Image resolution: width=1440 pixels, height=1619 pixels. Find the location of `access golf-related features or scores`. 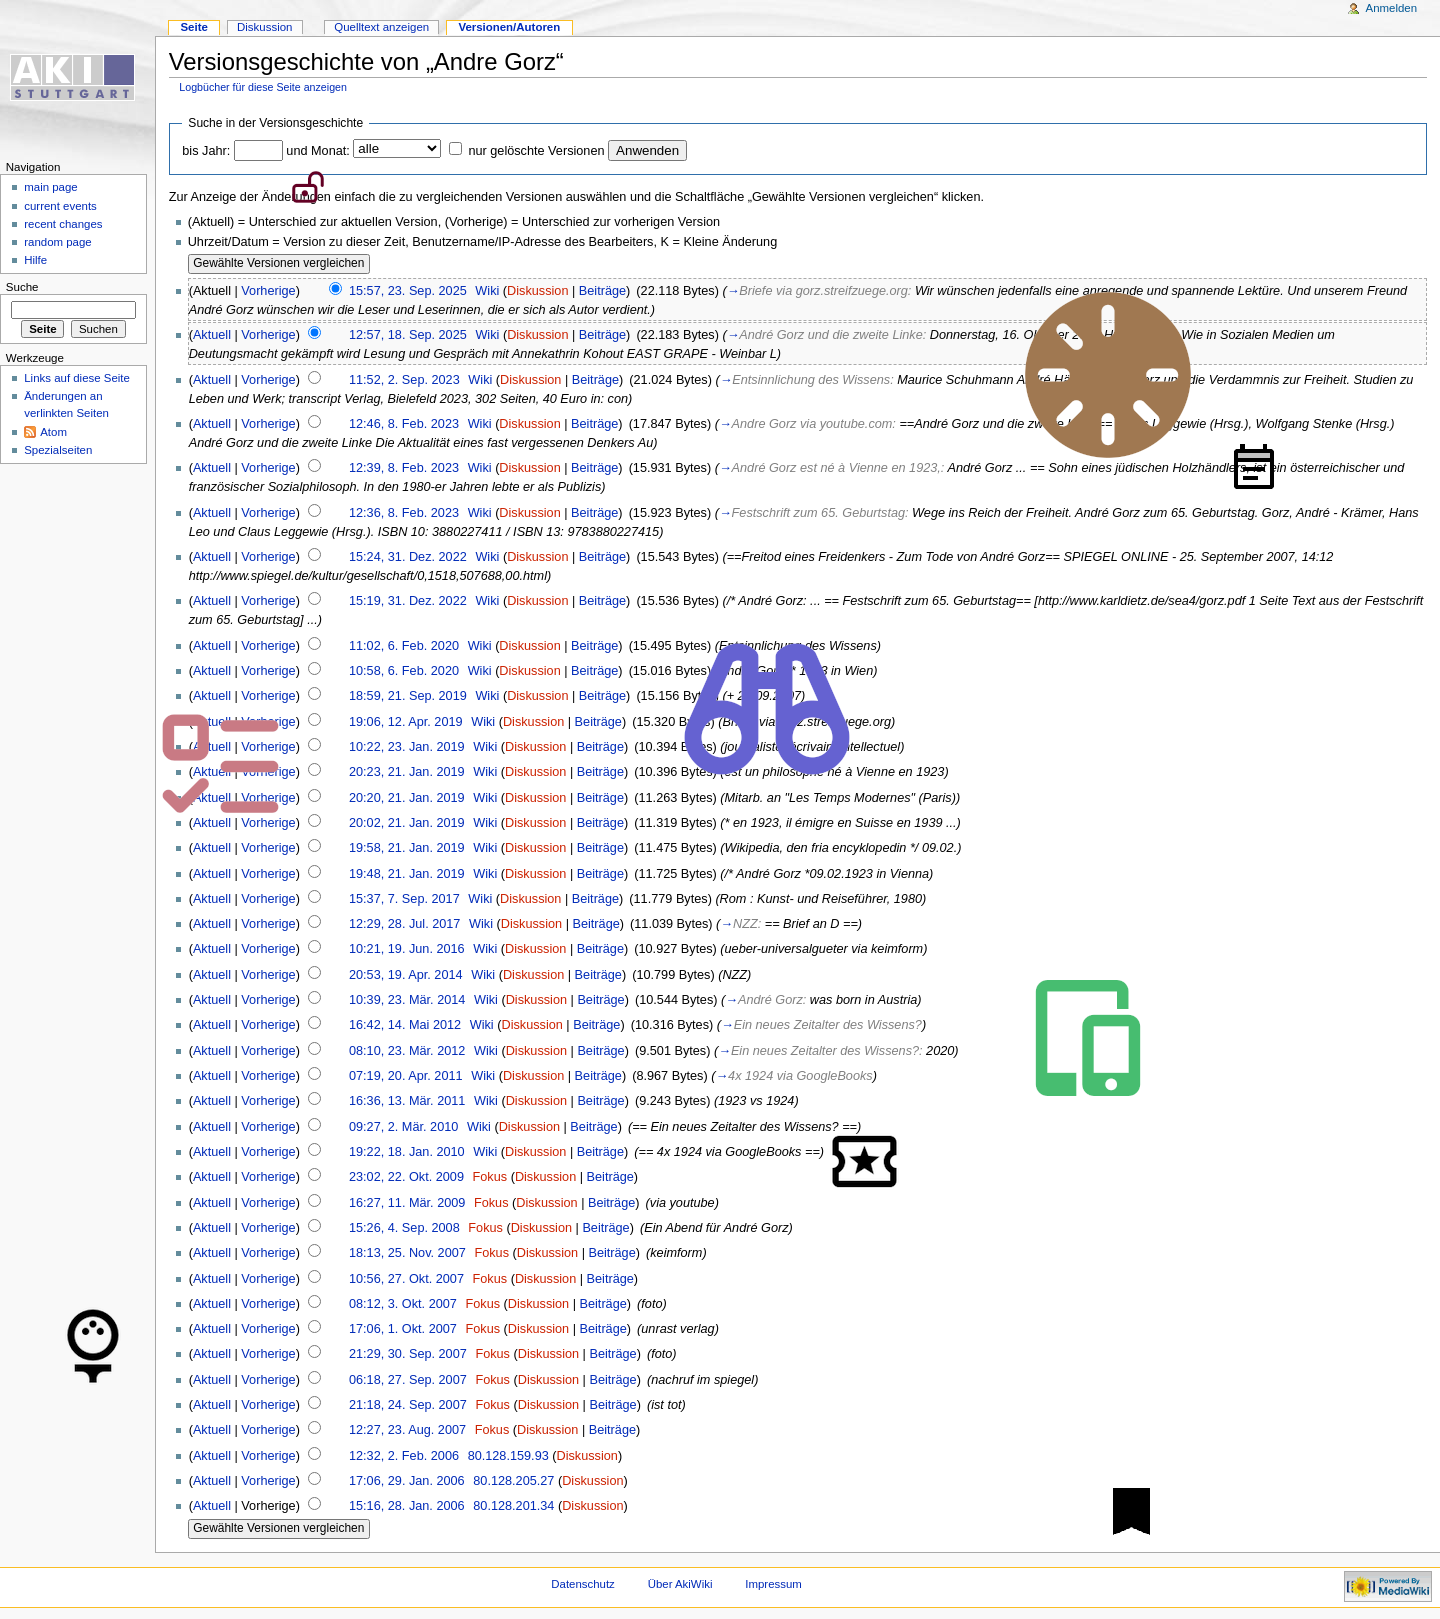

access golf-related features or scores is located at coordinates (93, 1346).